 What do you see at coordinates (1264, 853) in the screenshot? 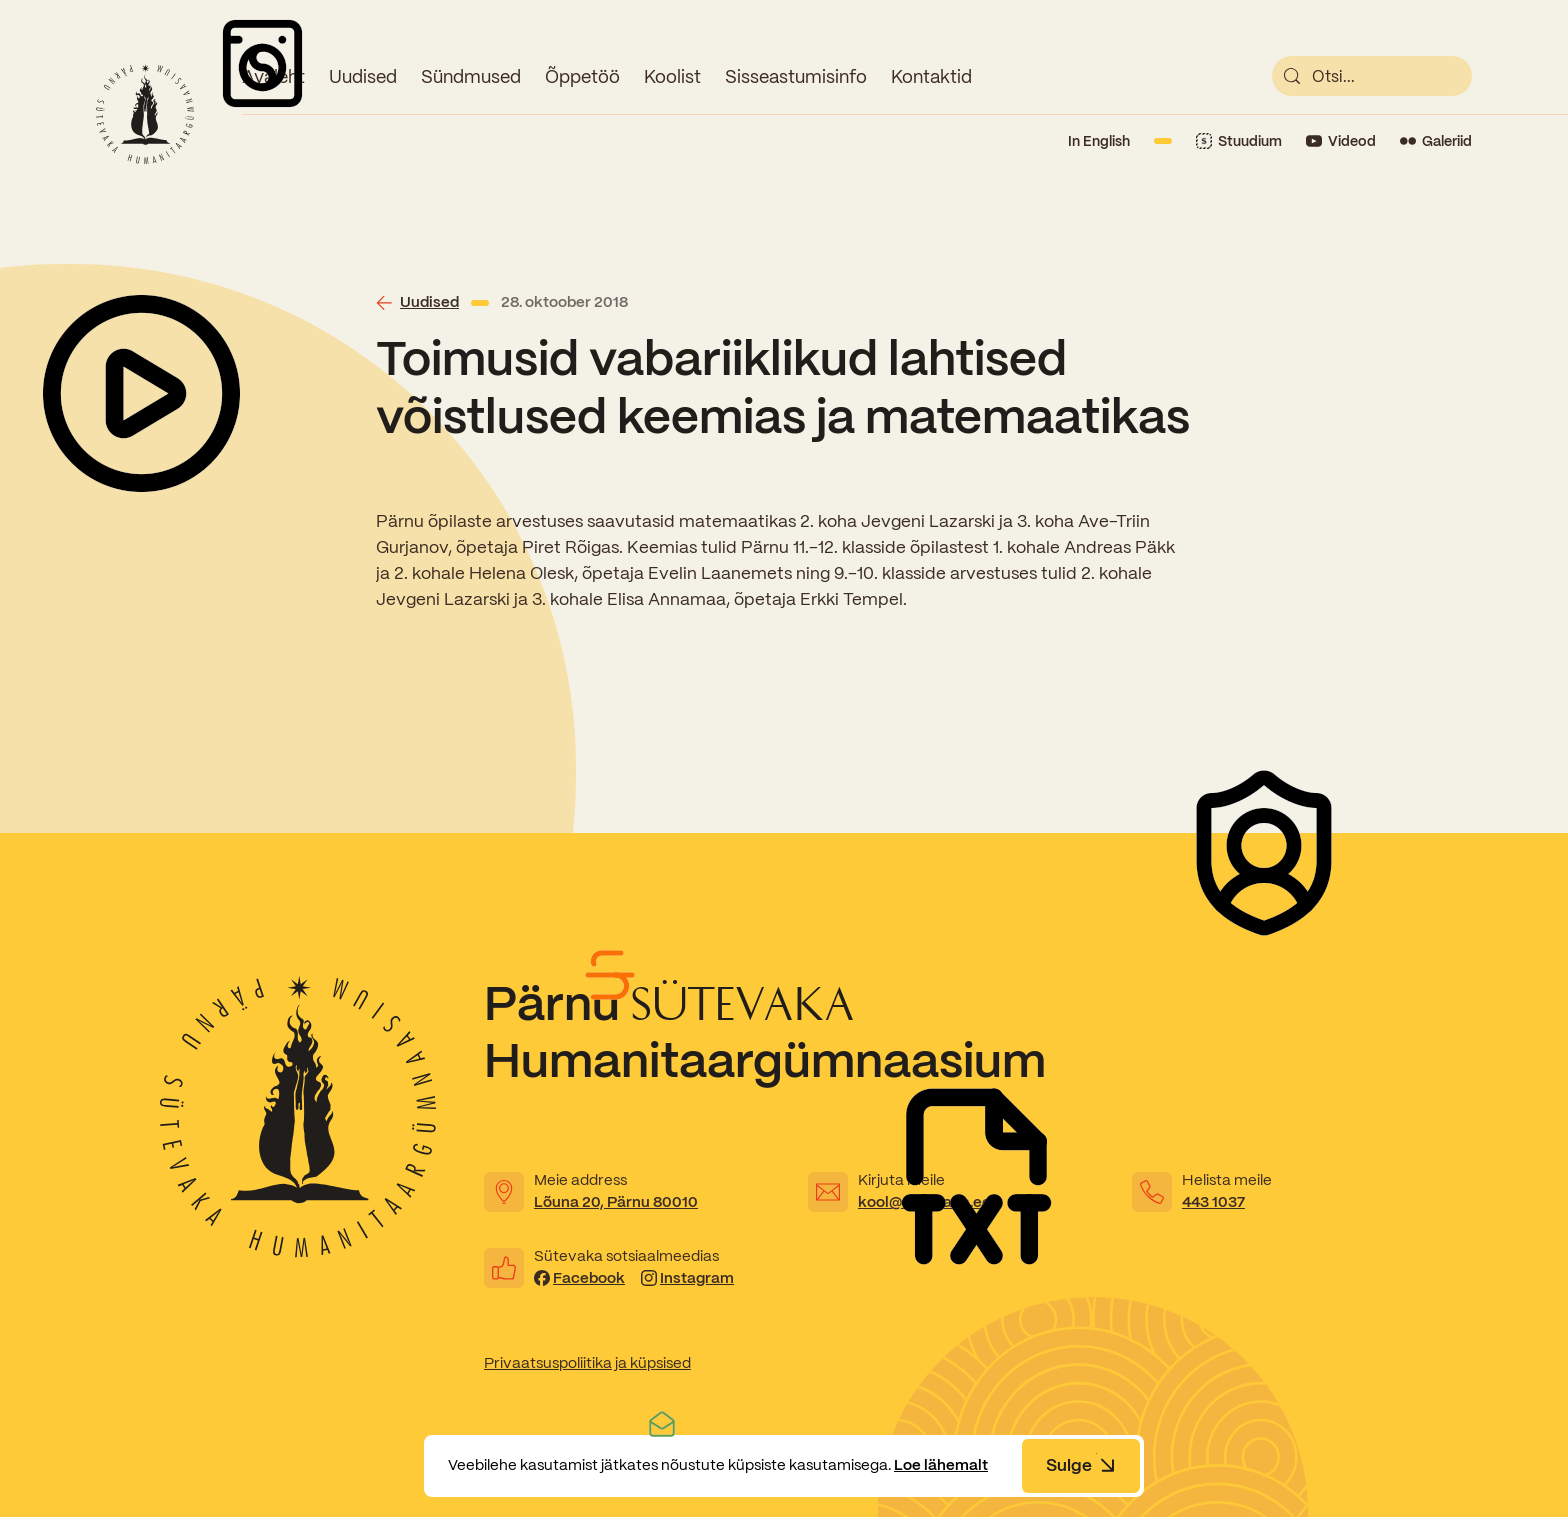
I see `access user privacy or security settings` at bounding box center [1264, 853].